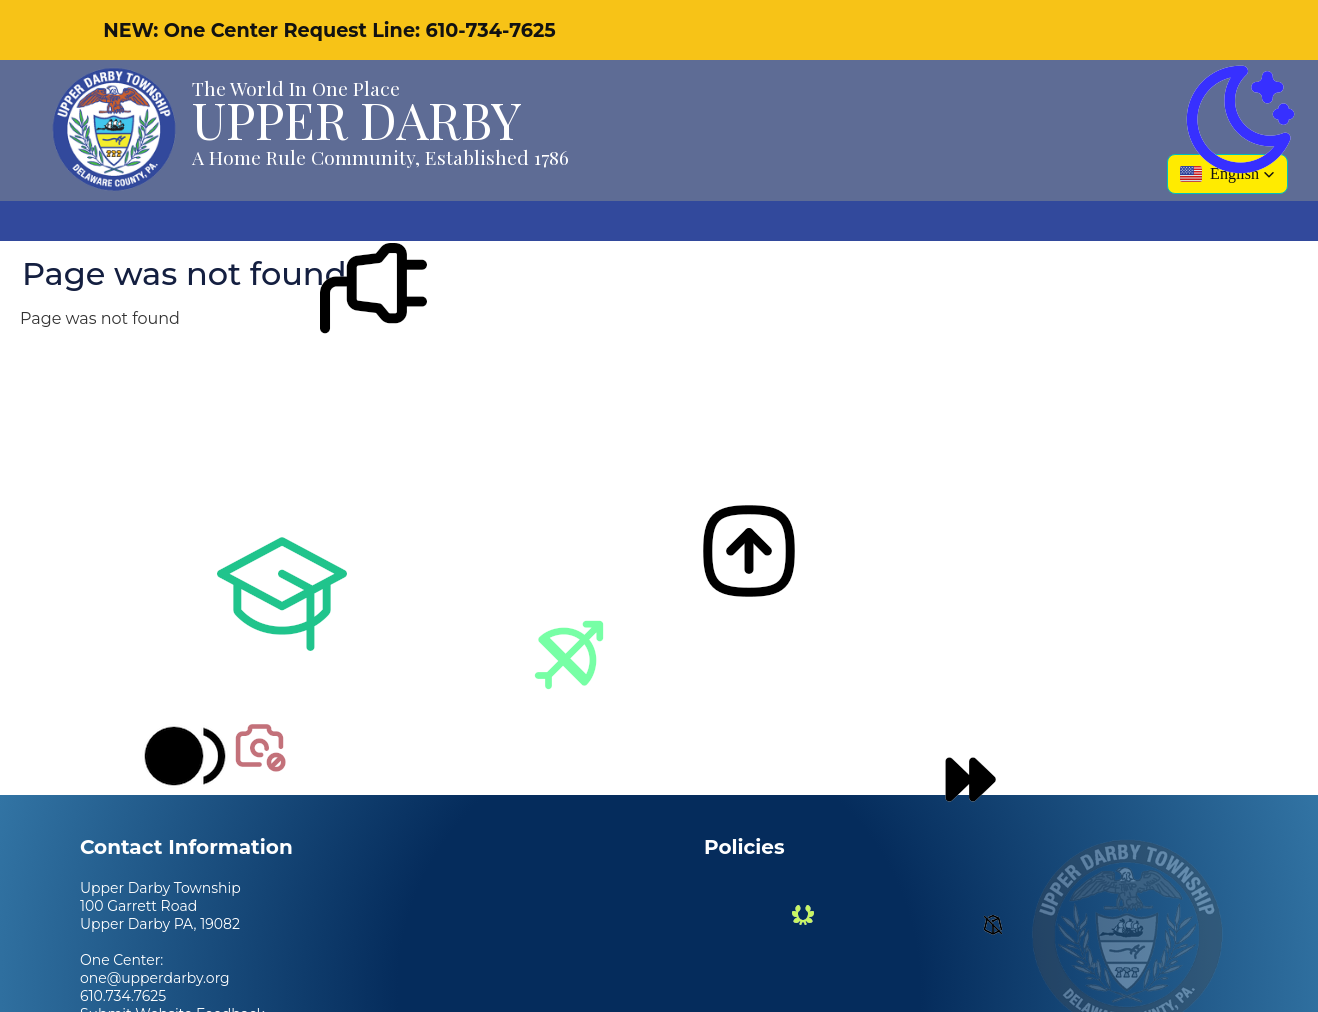  I want to click on indicates active recording or live broadcast, so click(185, 756).